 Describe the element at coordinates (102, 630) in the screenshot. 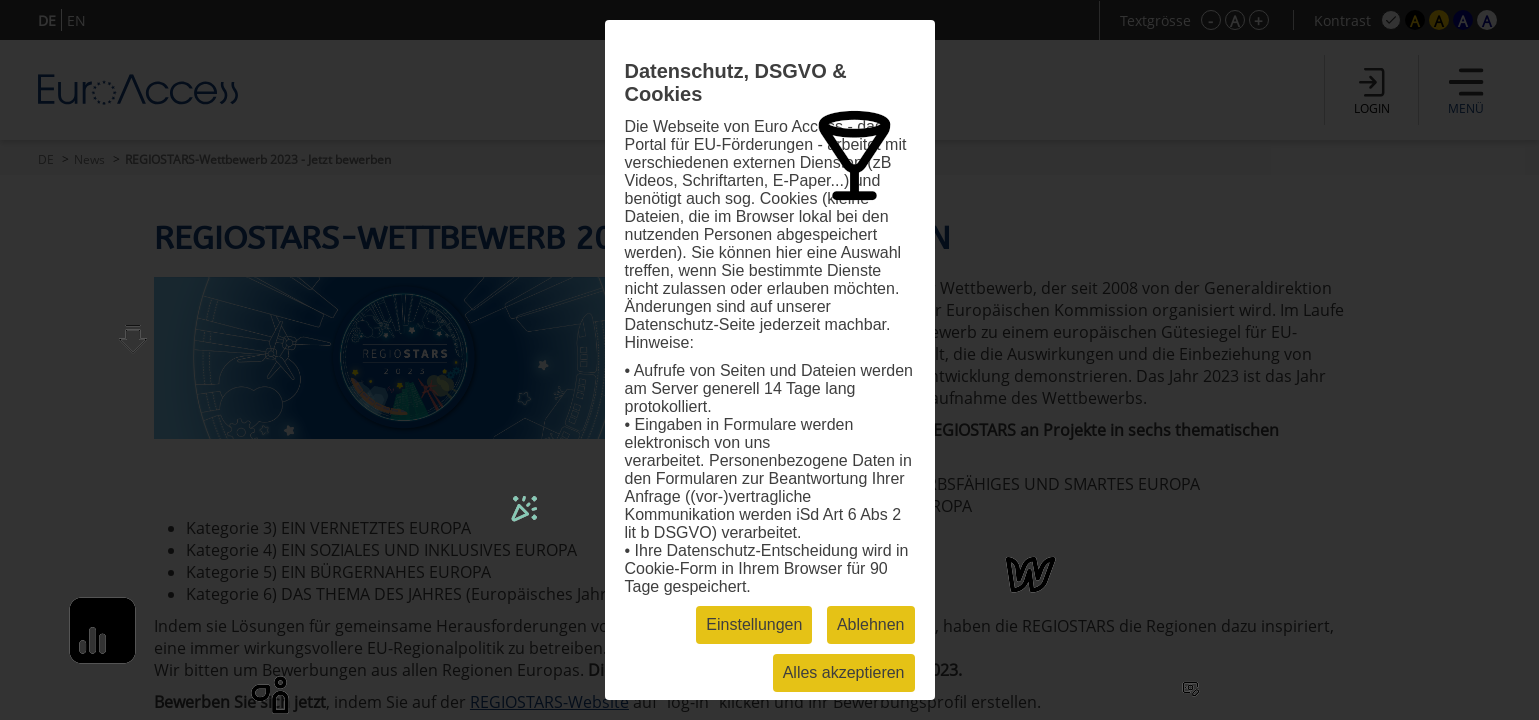

I see `align content to bottom-left corner` at that location.